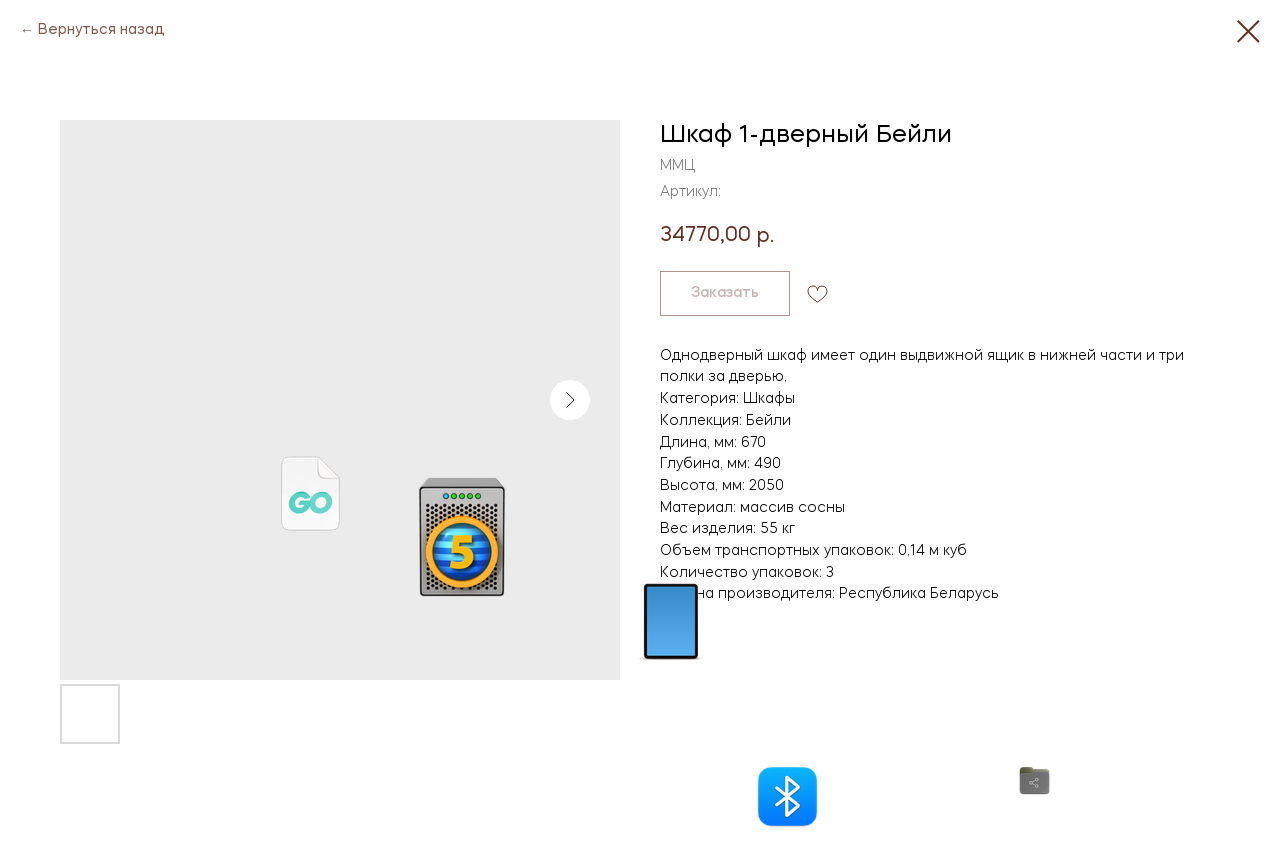  I want to click on RAID 5 storage configuration status, so click(462, 537).